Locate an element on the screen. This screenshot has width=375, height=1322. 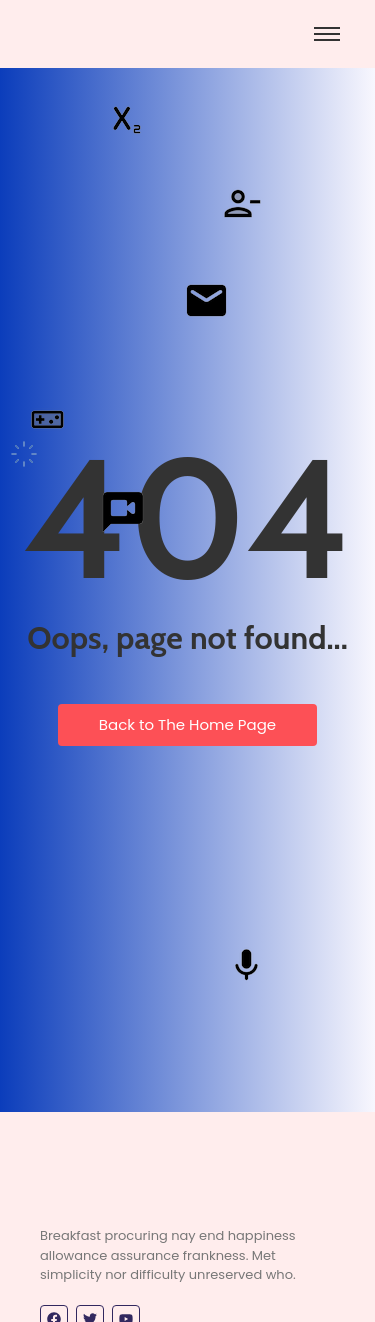
tap to start voice recording is located at coordinates (246, 965).